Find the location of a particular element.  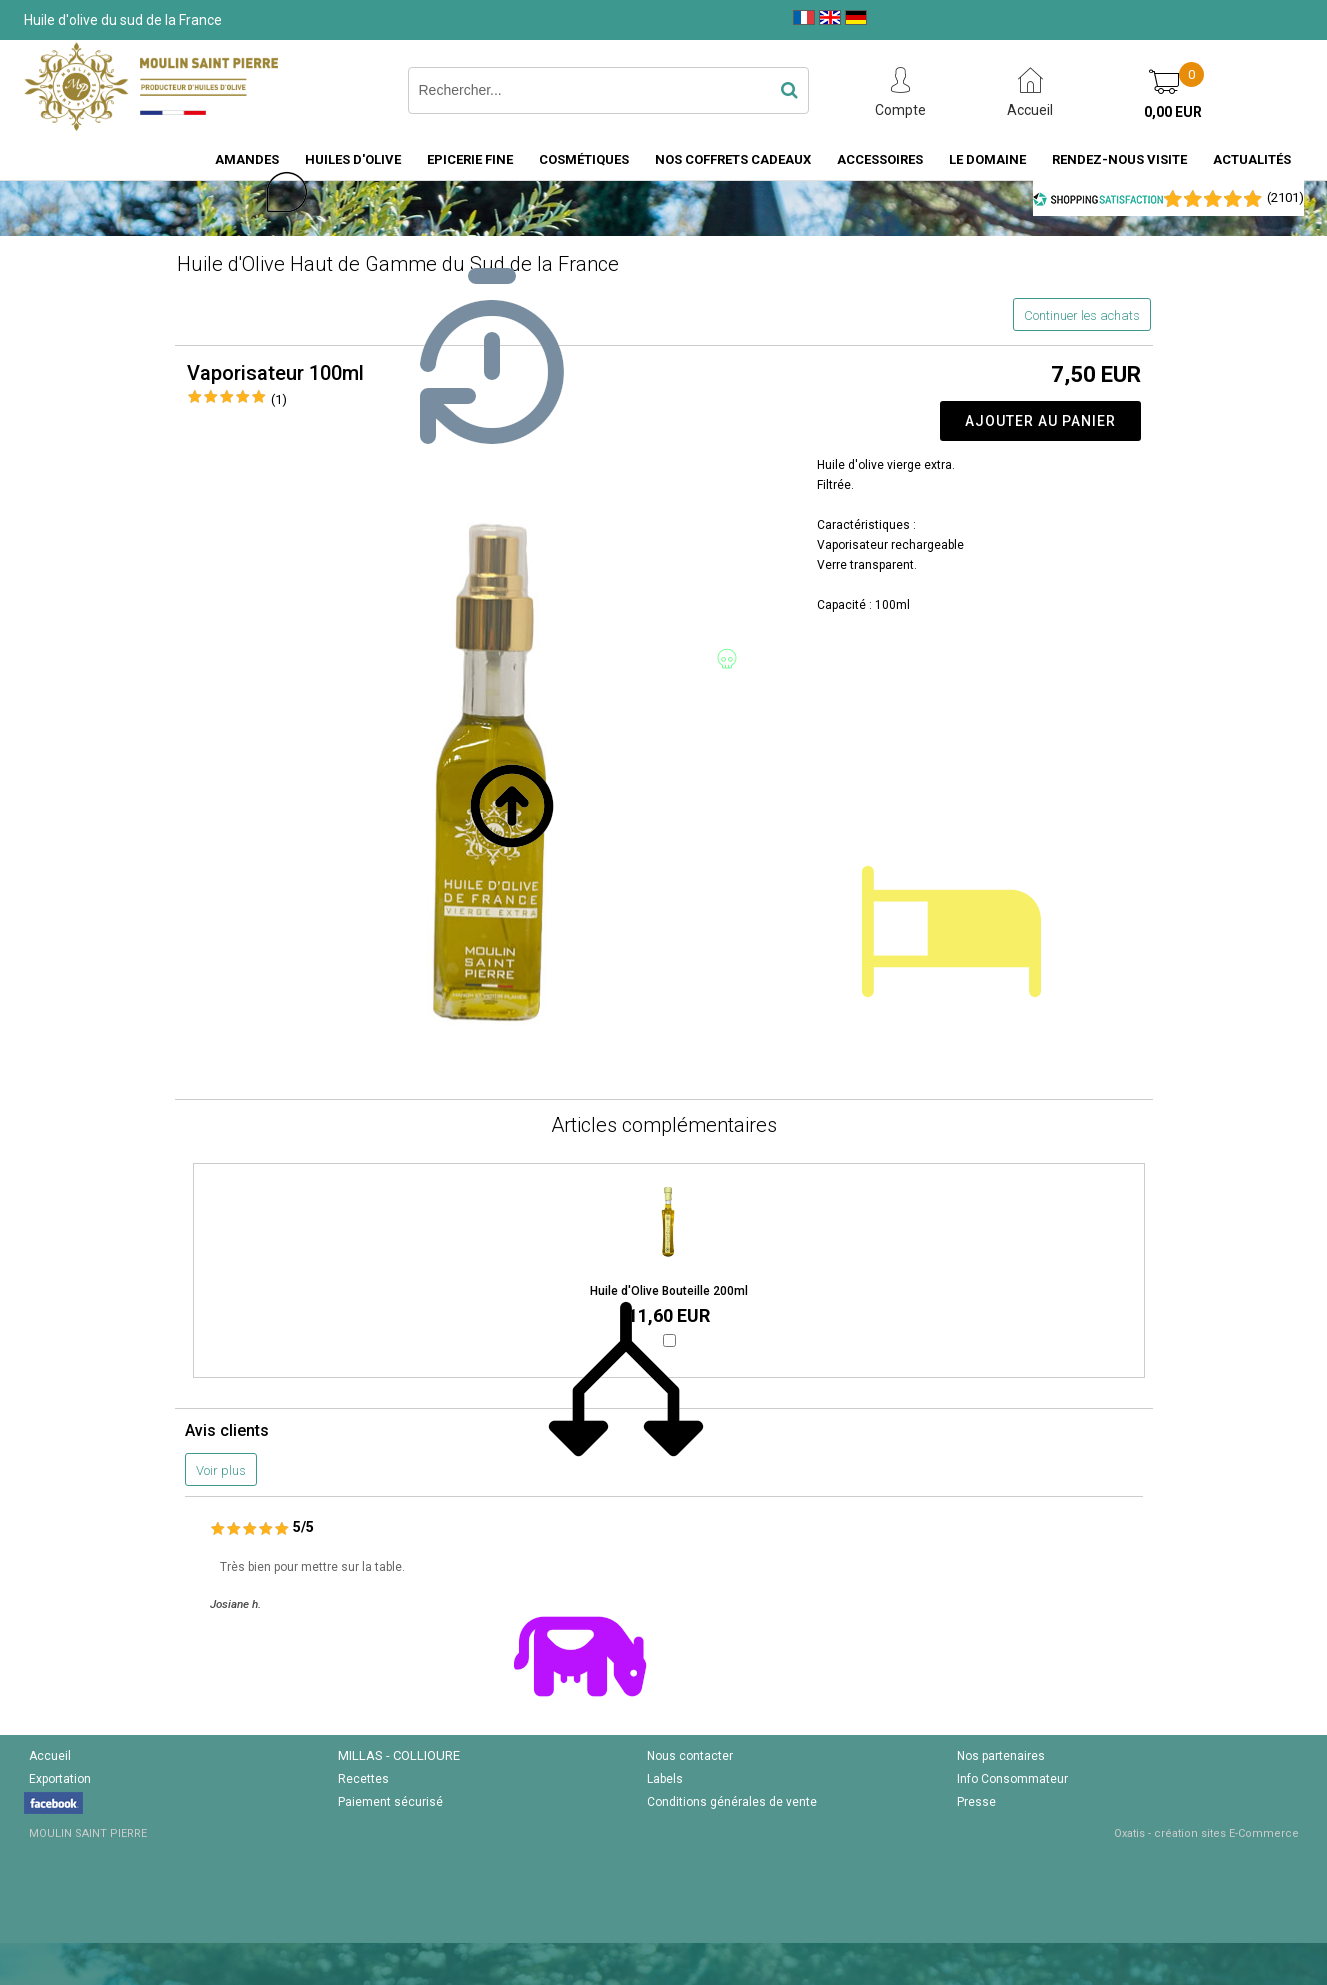

view hotel or accommodation options is located at coordinates (945, 931).